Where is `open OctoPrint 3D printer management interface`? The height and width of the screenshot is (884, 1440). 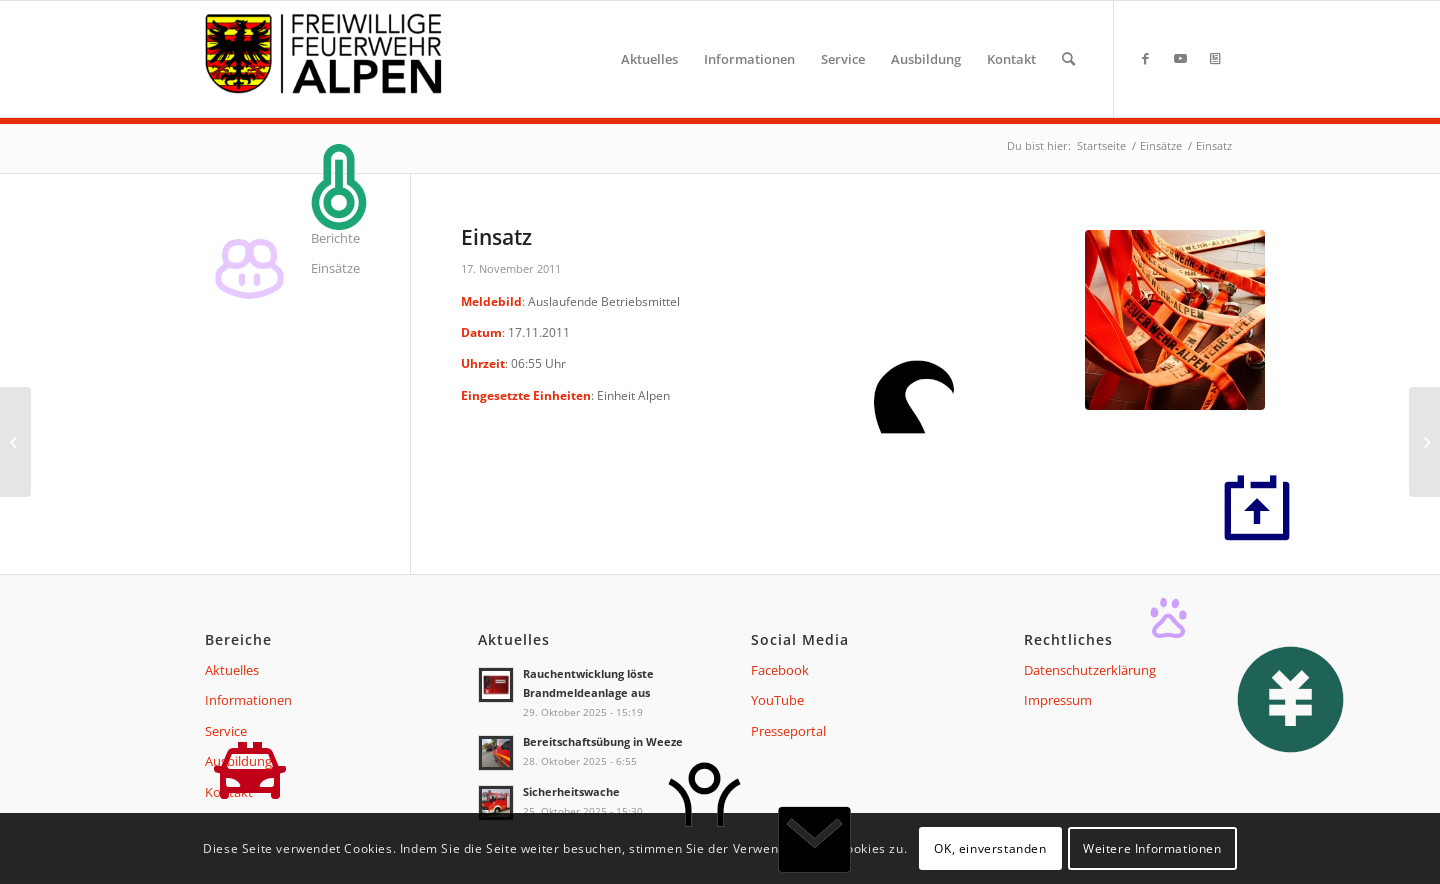 open OctoPrint 3D printer management interface is located at coordinates (914, 397).